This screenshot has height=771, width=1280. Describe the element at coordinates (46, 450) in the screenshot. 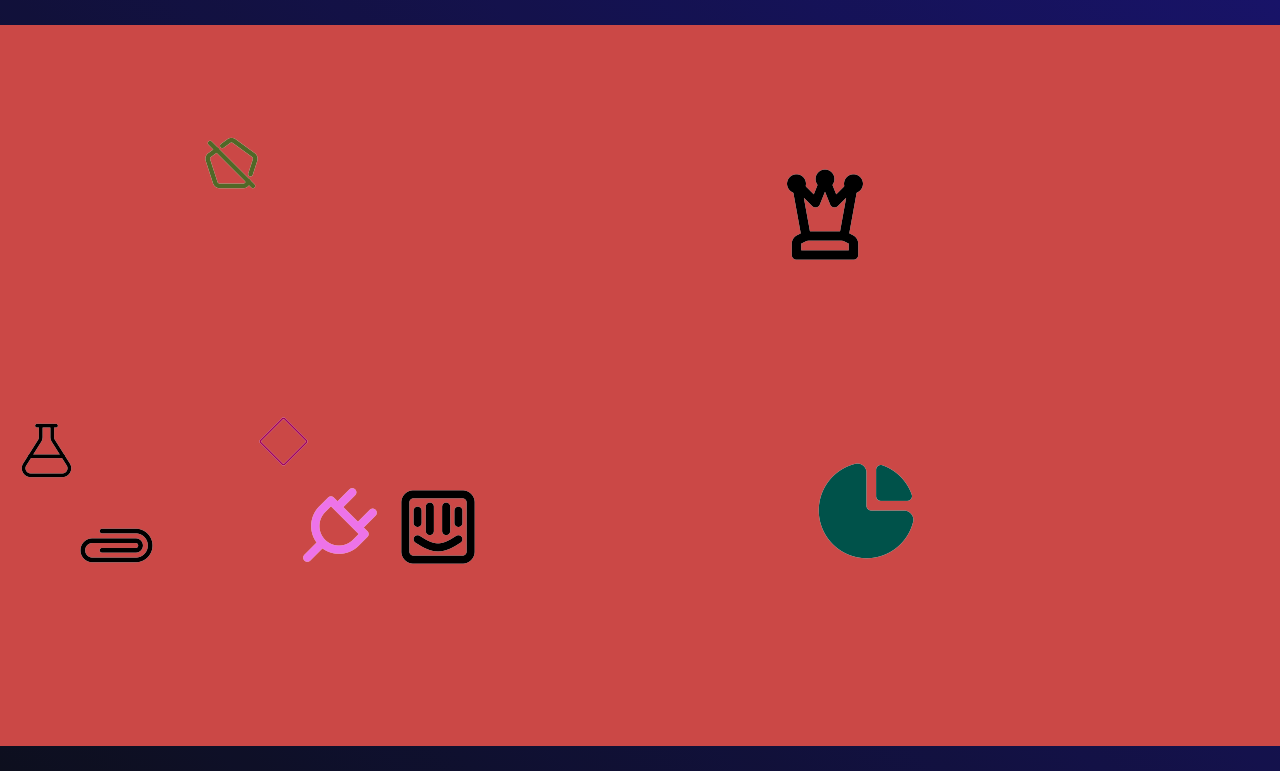

I see `access experimental or beta features` at that location.